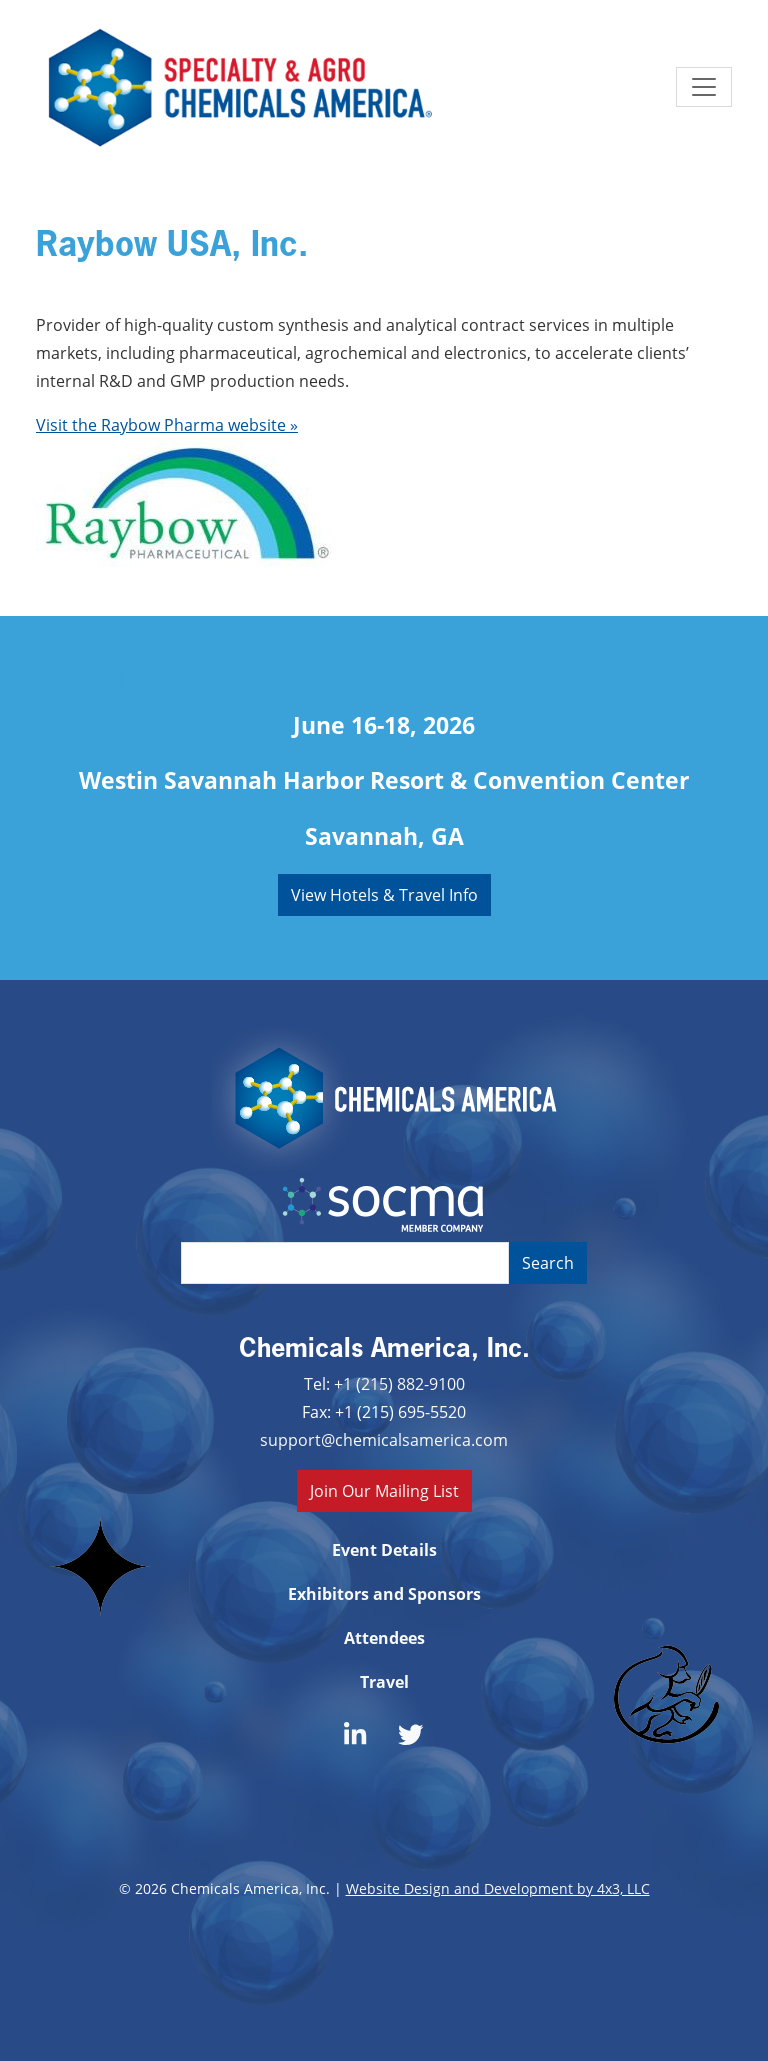 This screenshot has height=2061, width=768. Describe the element at coordinates (100, 1566) in the screenshot. I see `open Google Gemini AI assistant` at that location.